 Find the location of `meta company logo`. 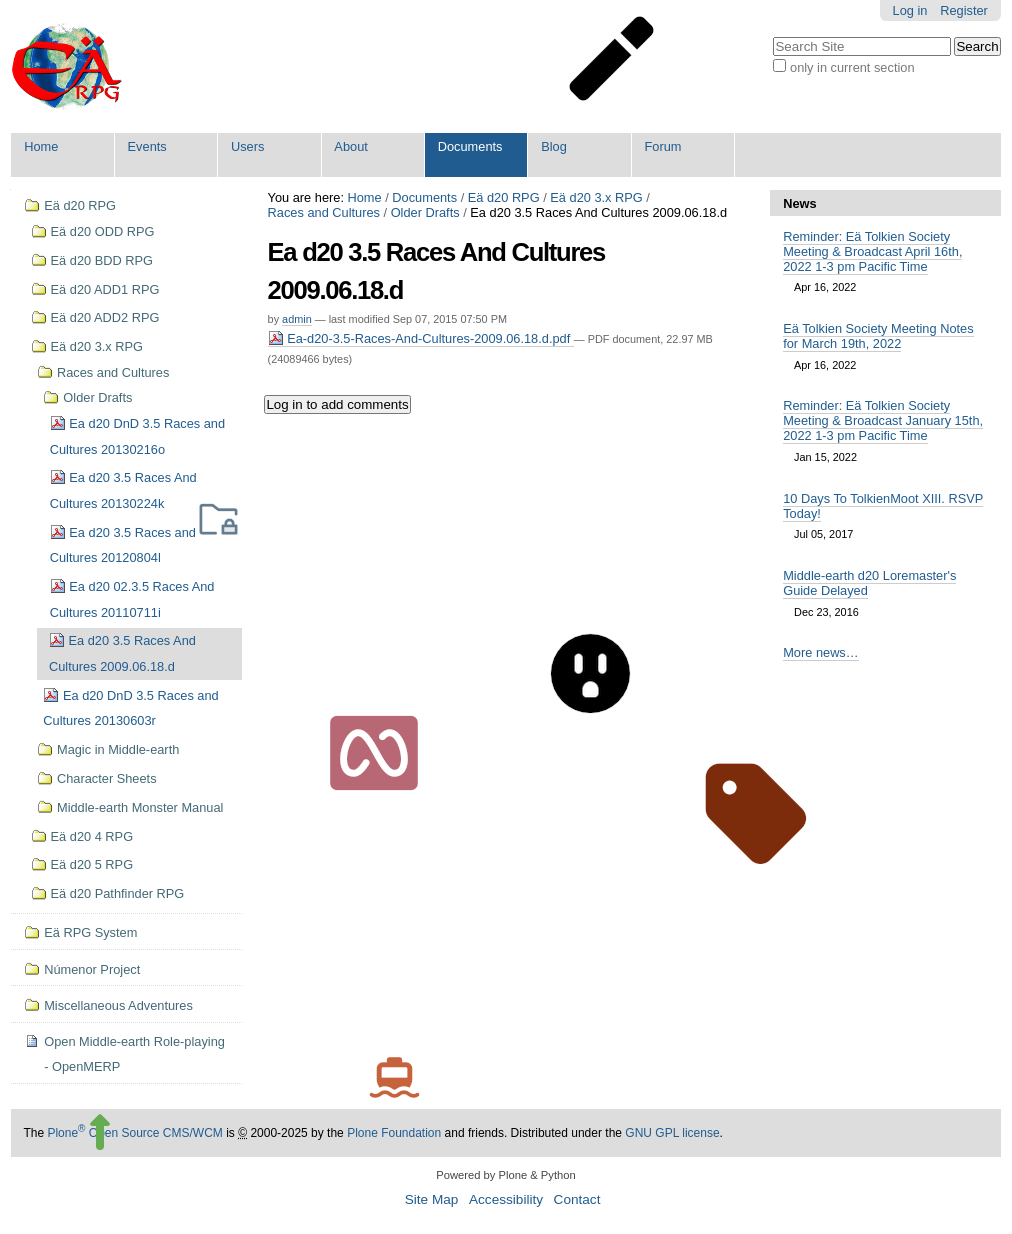

meta company logo is located at coordinates (374, 753).